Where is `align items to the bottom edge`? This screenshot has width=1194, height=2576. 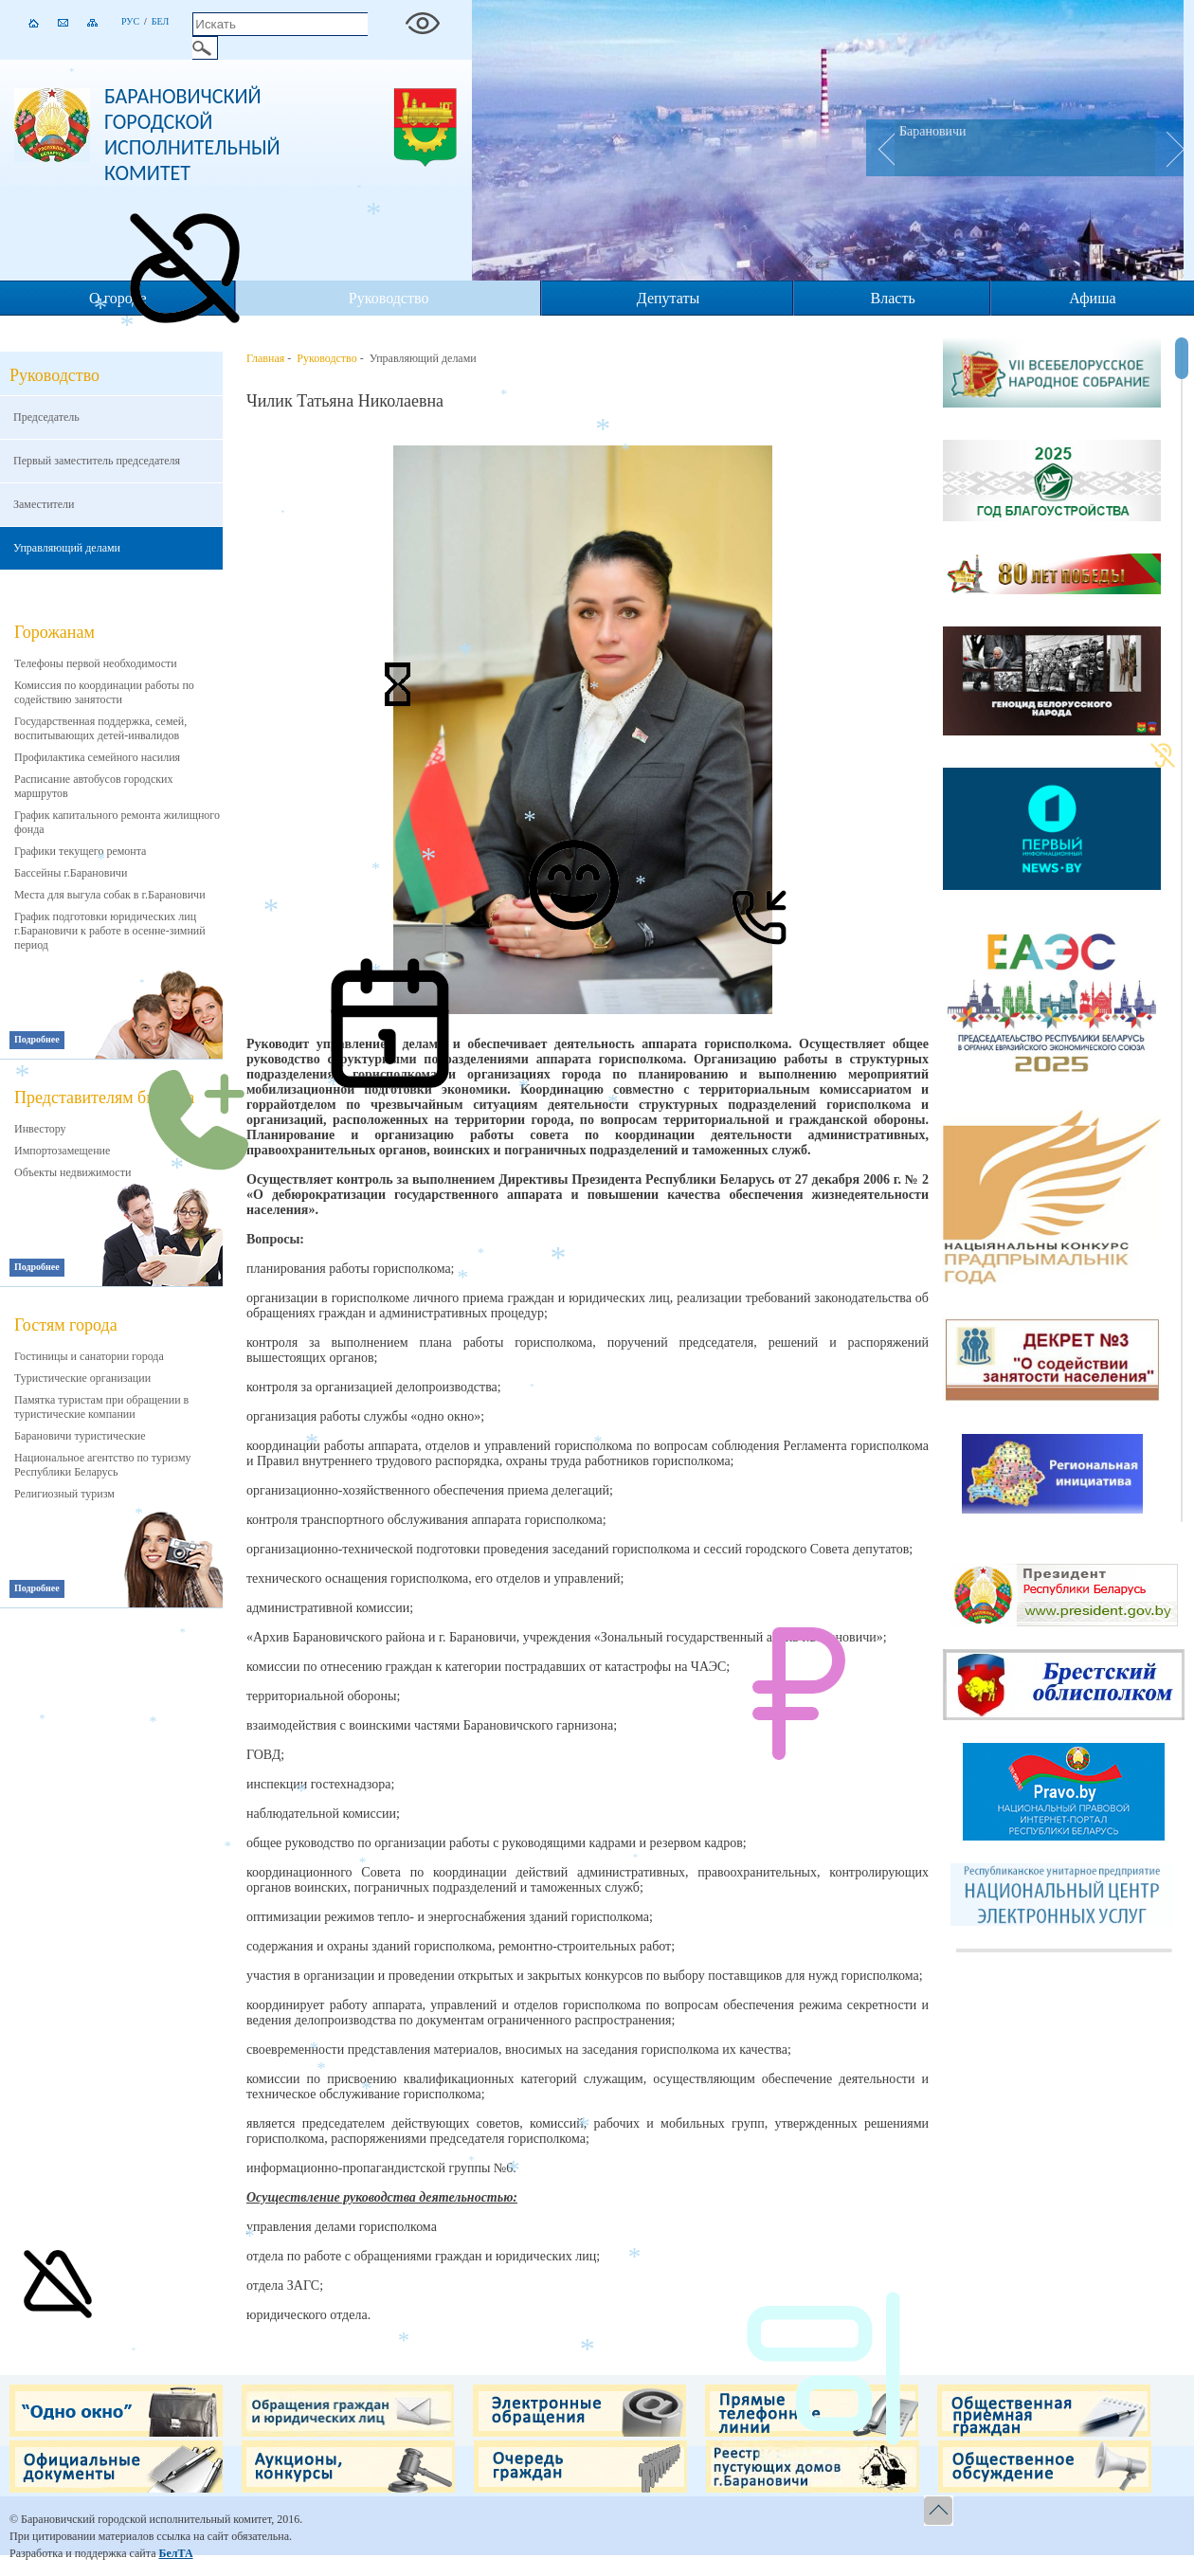 align items to the bottom edge is located at coordinates (823, 2368).